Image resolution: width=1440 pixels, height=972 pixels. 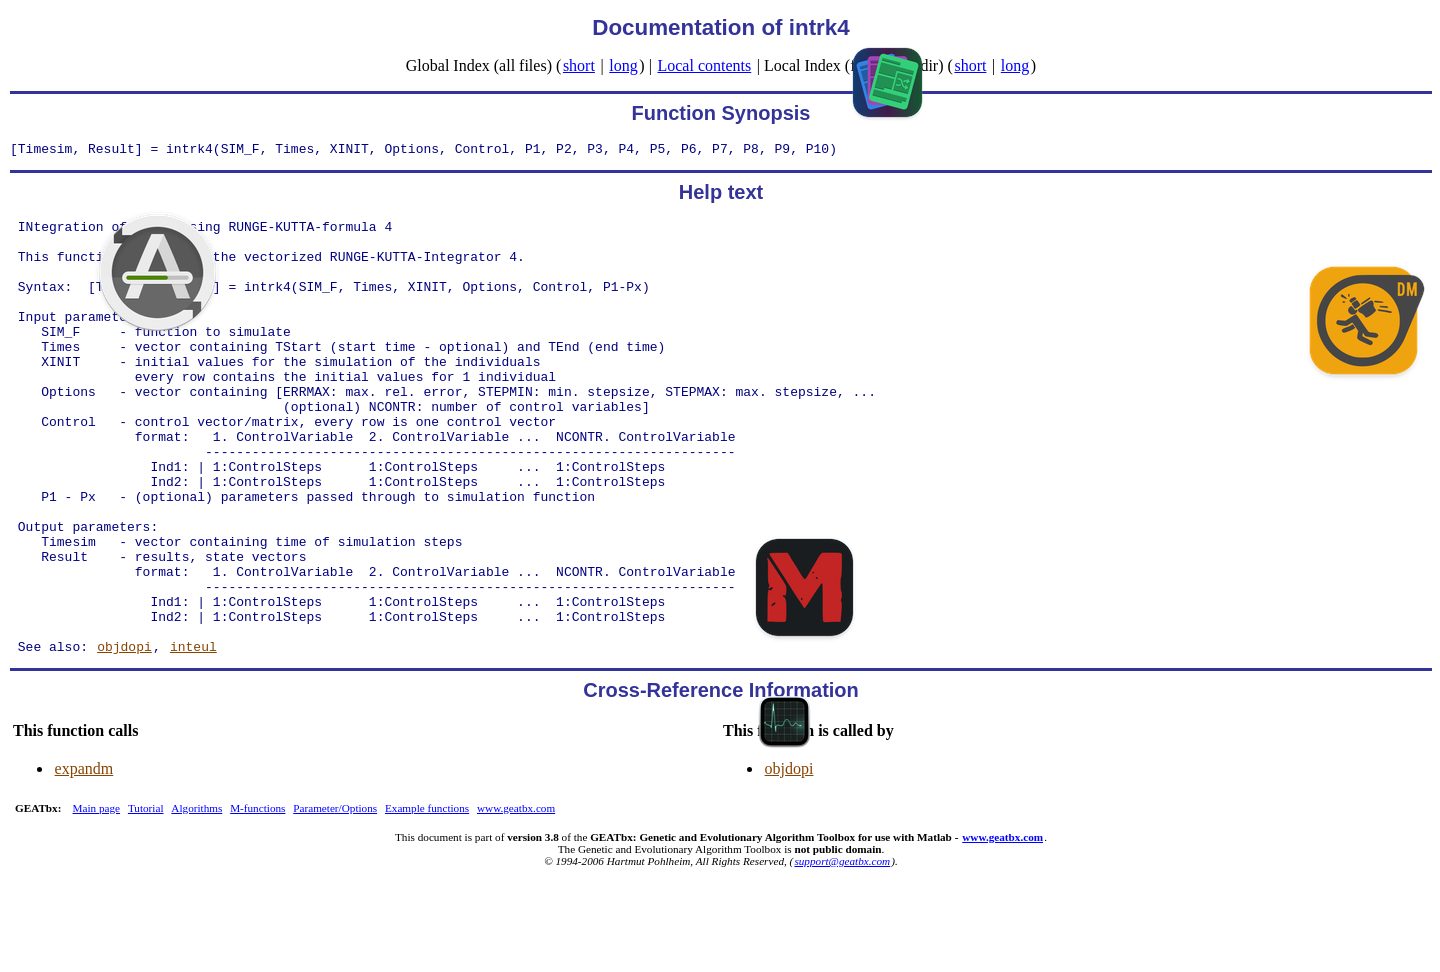 I want to click on open the software updater application, so click(x=157, y=272).